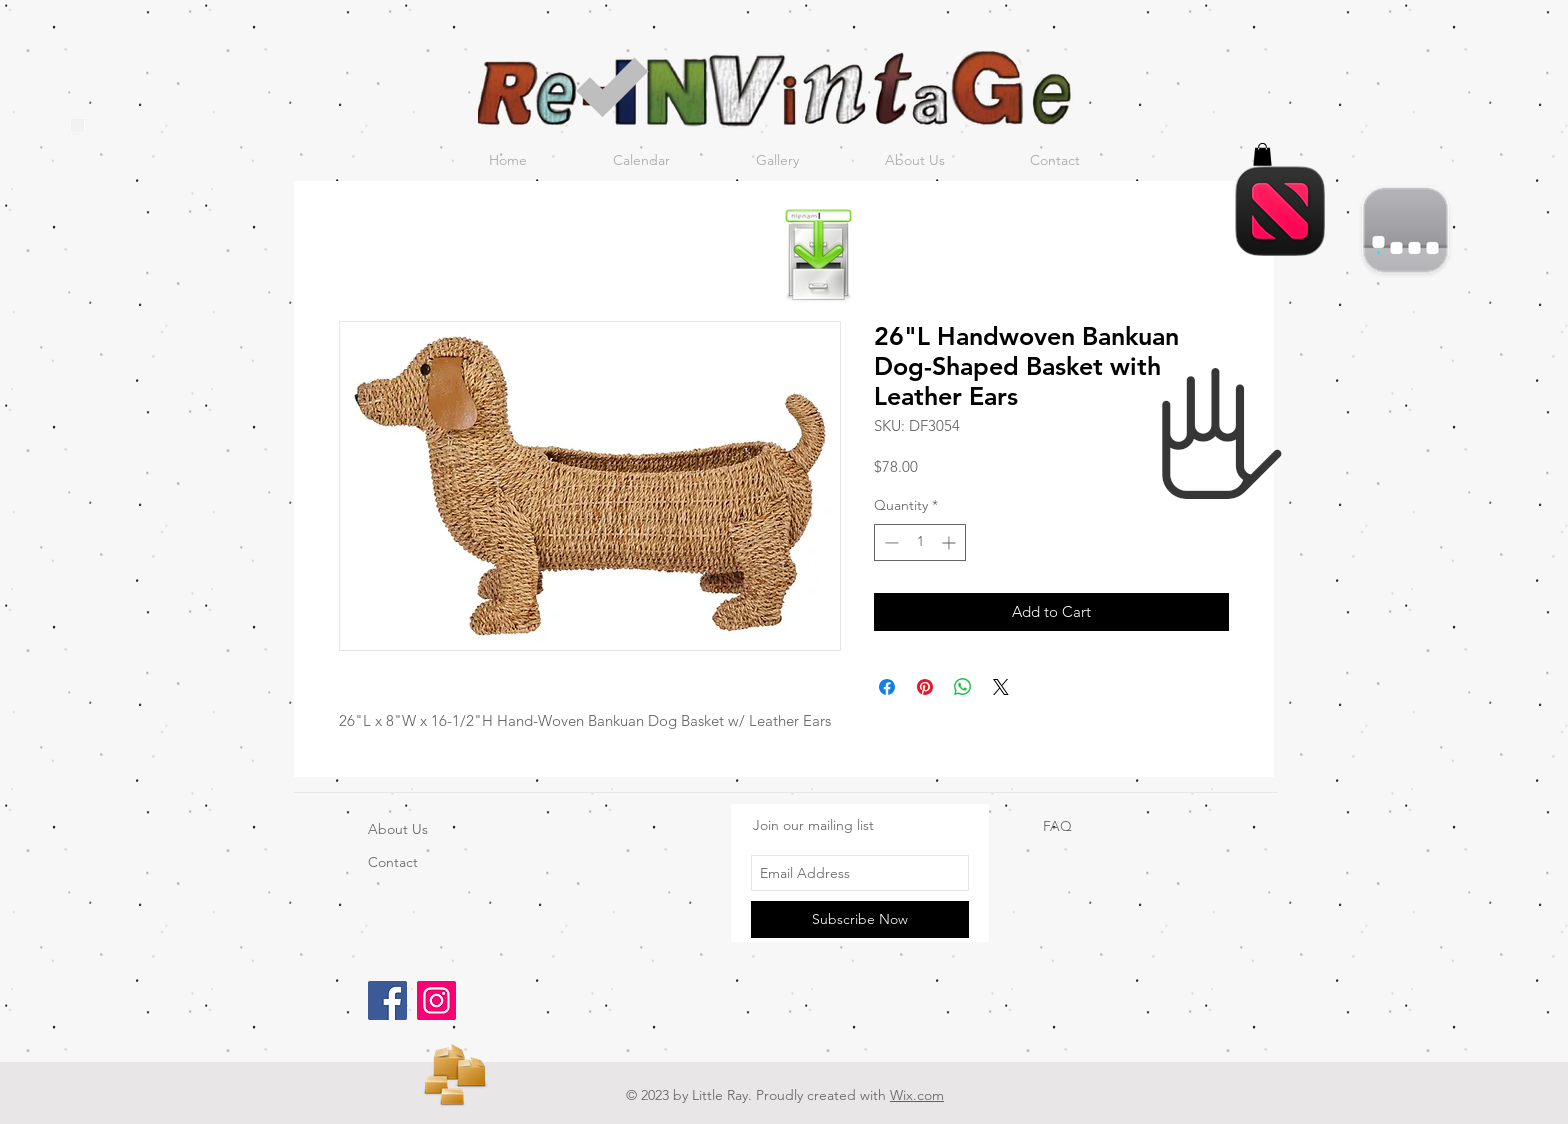  Describe the element at coordinates (453, 1070) in the screenshot. I see `install new software or applications` at that location.